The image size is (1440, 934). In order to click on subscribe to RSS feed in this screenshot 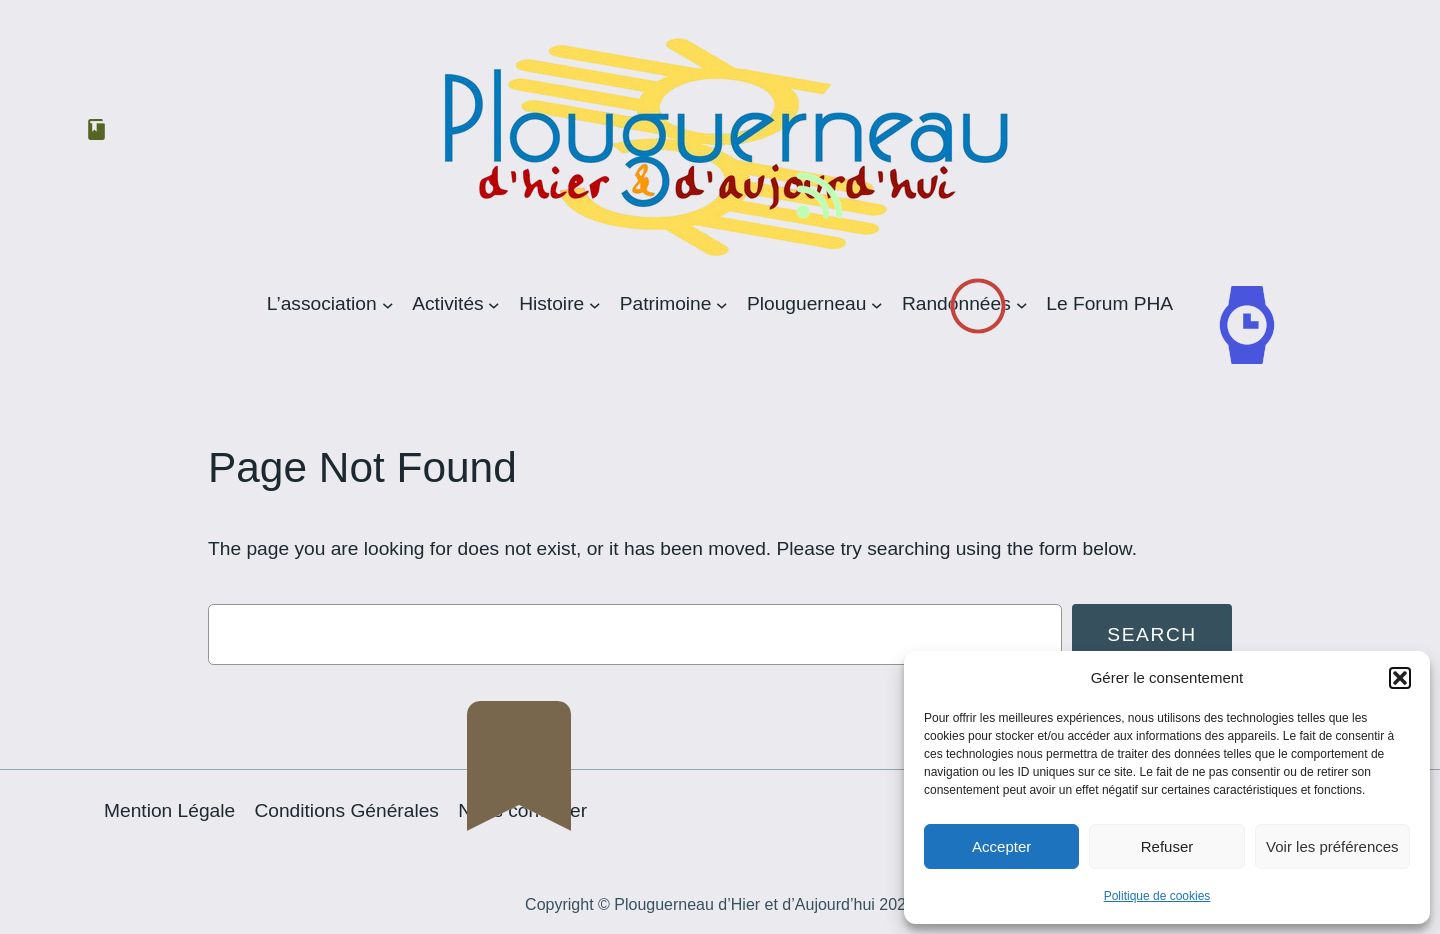, I will do `click(819, 195)`.